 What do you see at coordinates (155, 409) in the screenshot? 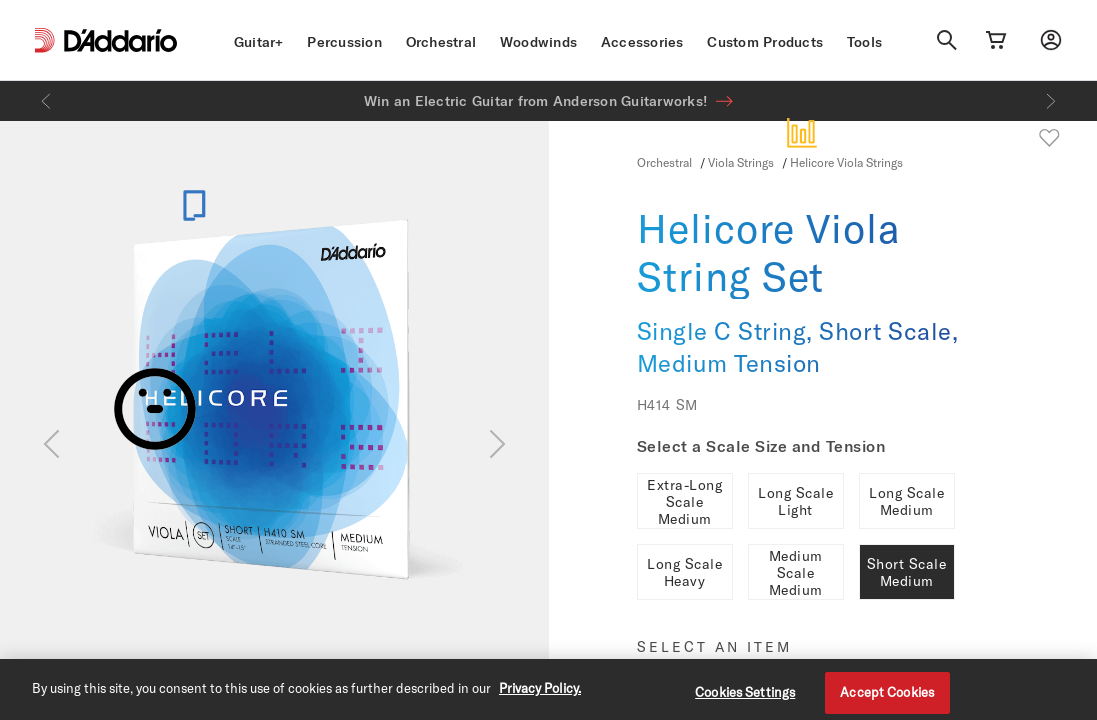
I see `indicates looking up or searching for information` at bounding box center [155, 409].